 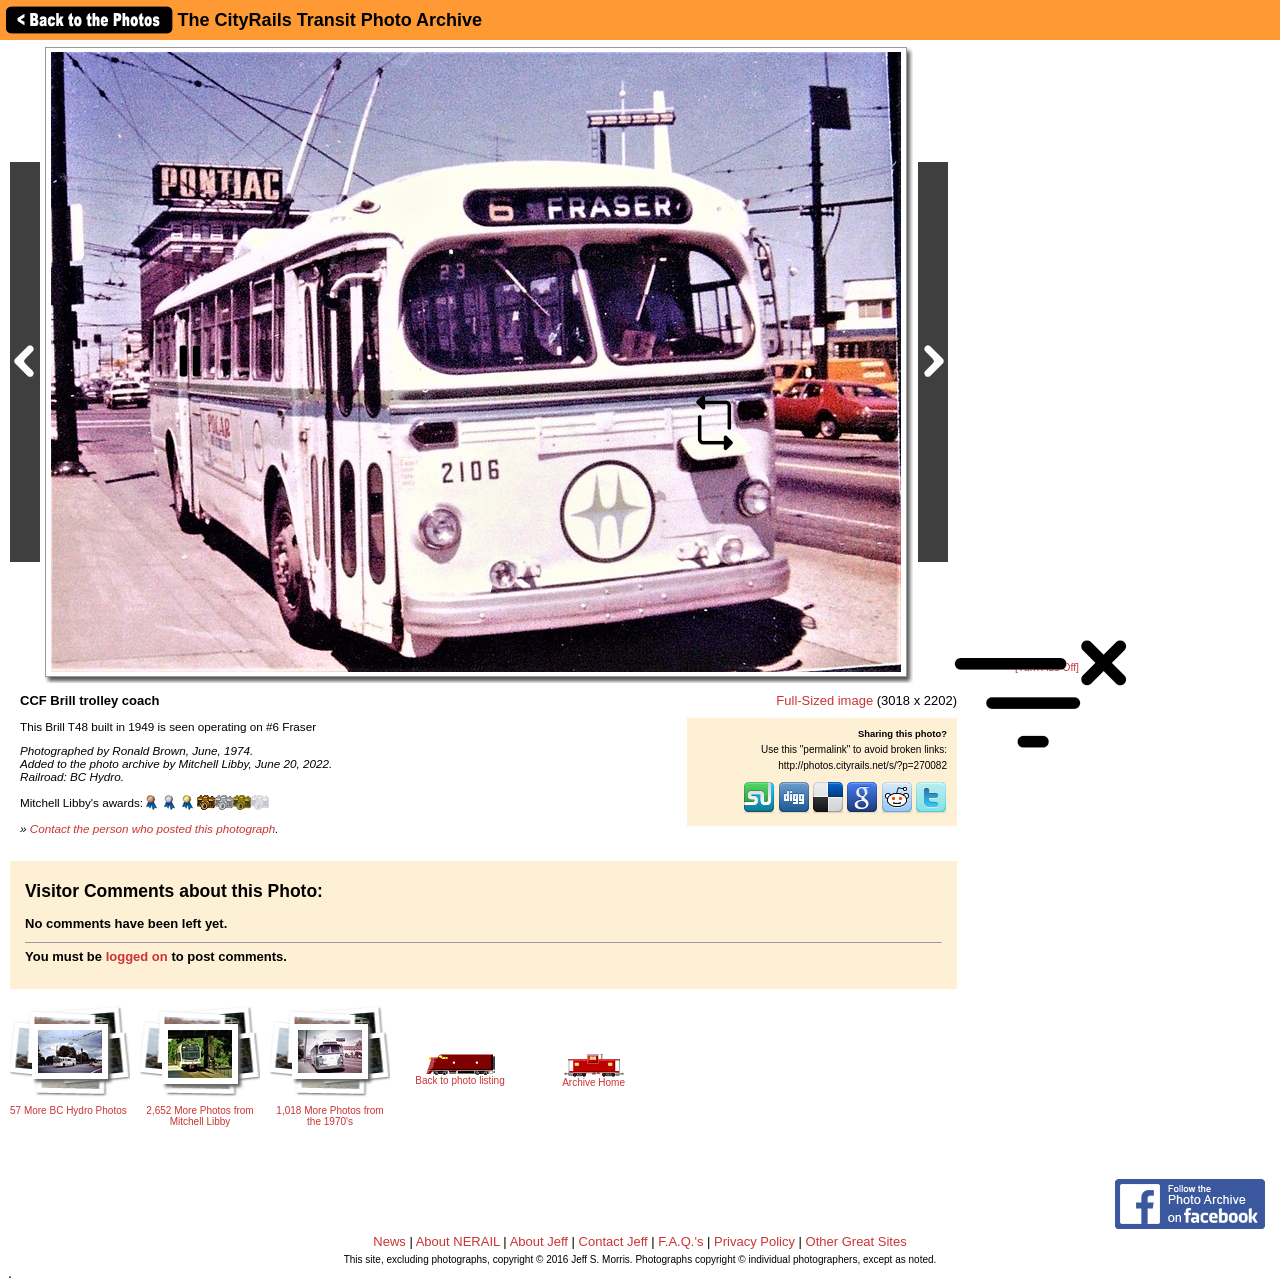 I want to click on pause media playback, so click(x=190, y=361).